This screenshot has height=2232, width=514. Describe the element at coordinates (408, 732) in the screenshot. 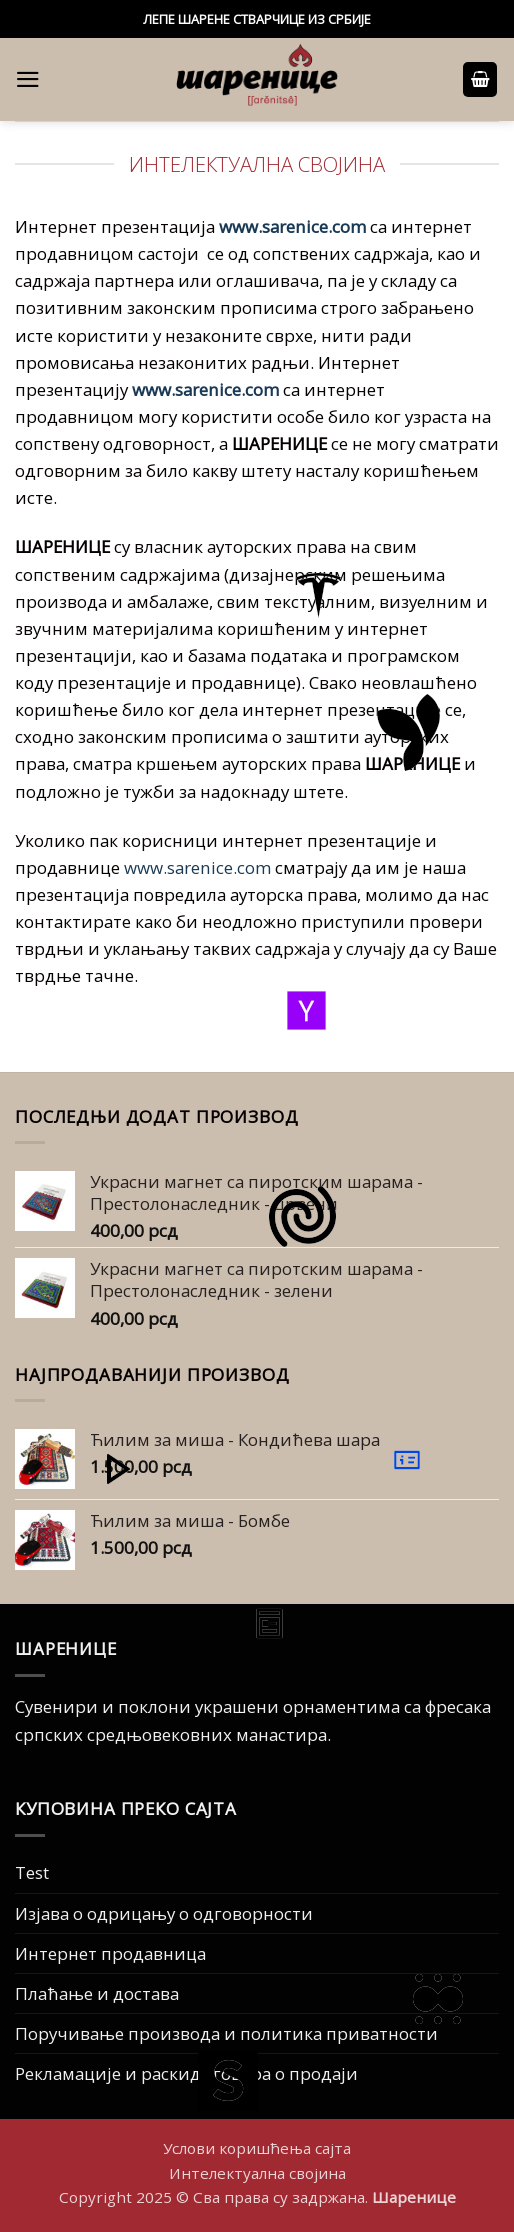

I see `yii php framework logo` at that location.